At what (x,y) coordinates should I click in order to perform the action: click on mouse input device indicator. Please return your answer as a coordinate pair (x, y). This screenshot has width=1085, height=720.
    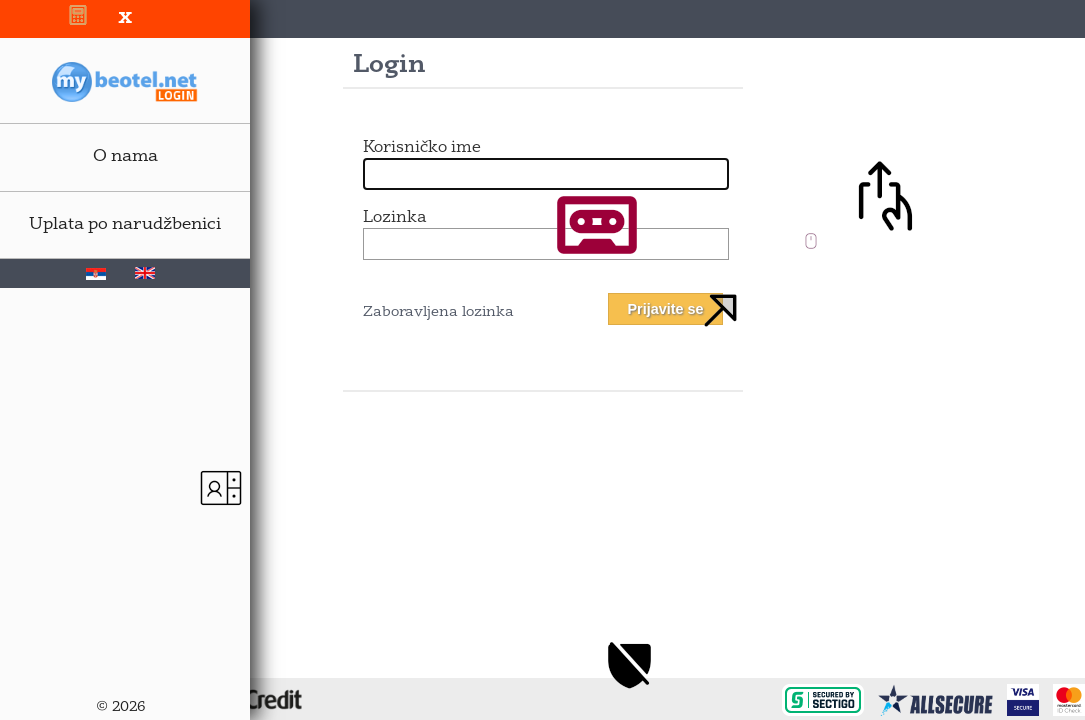
    Looking at the image, I should click on (811, 241).